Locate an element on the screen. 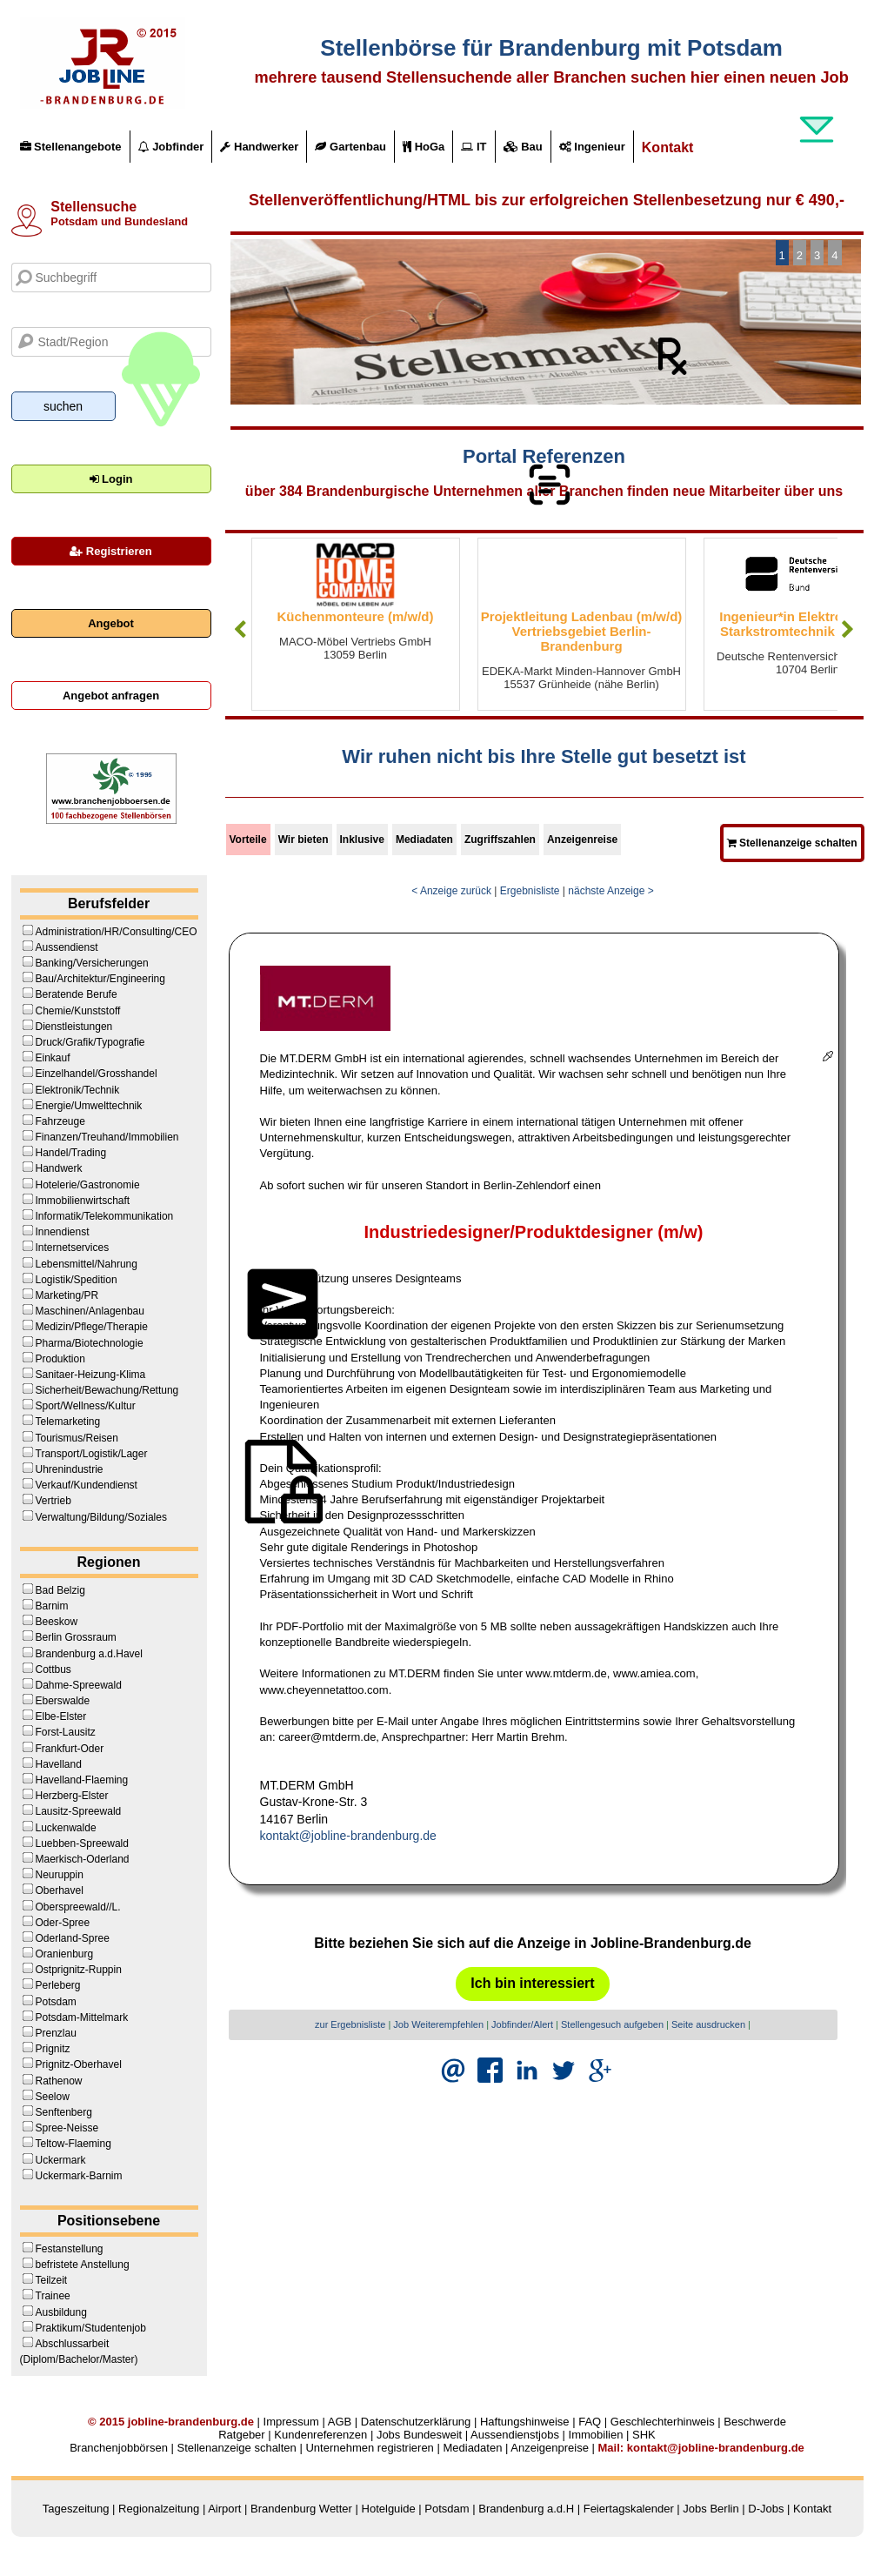 This screenshot has height=2576, width=874. scan document to extract text is located at coordinates (550, 485).